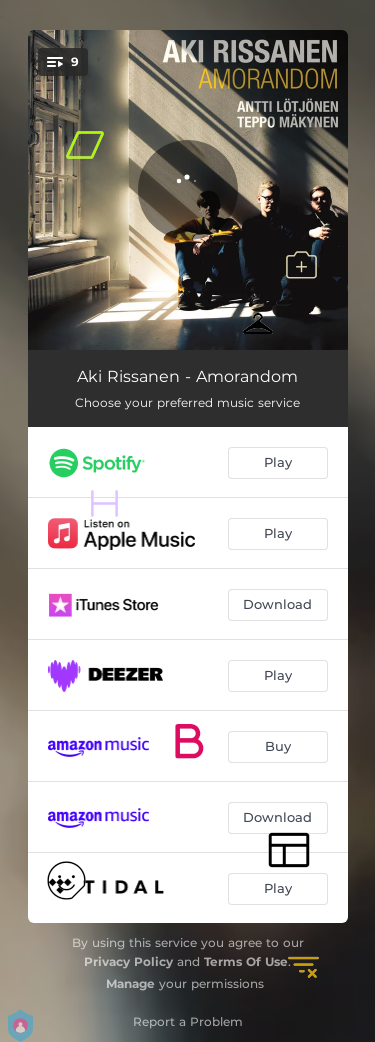 Image resolution: width=375 pixels, height=1042 pixels. What do you see at coordinates (104, 503) in the screenshot?
I see `apply heading text formatting` at bounding box center [104, 503].